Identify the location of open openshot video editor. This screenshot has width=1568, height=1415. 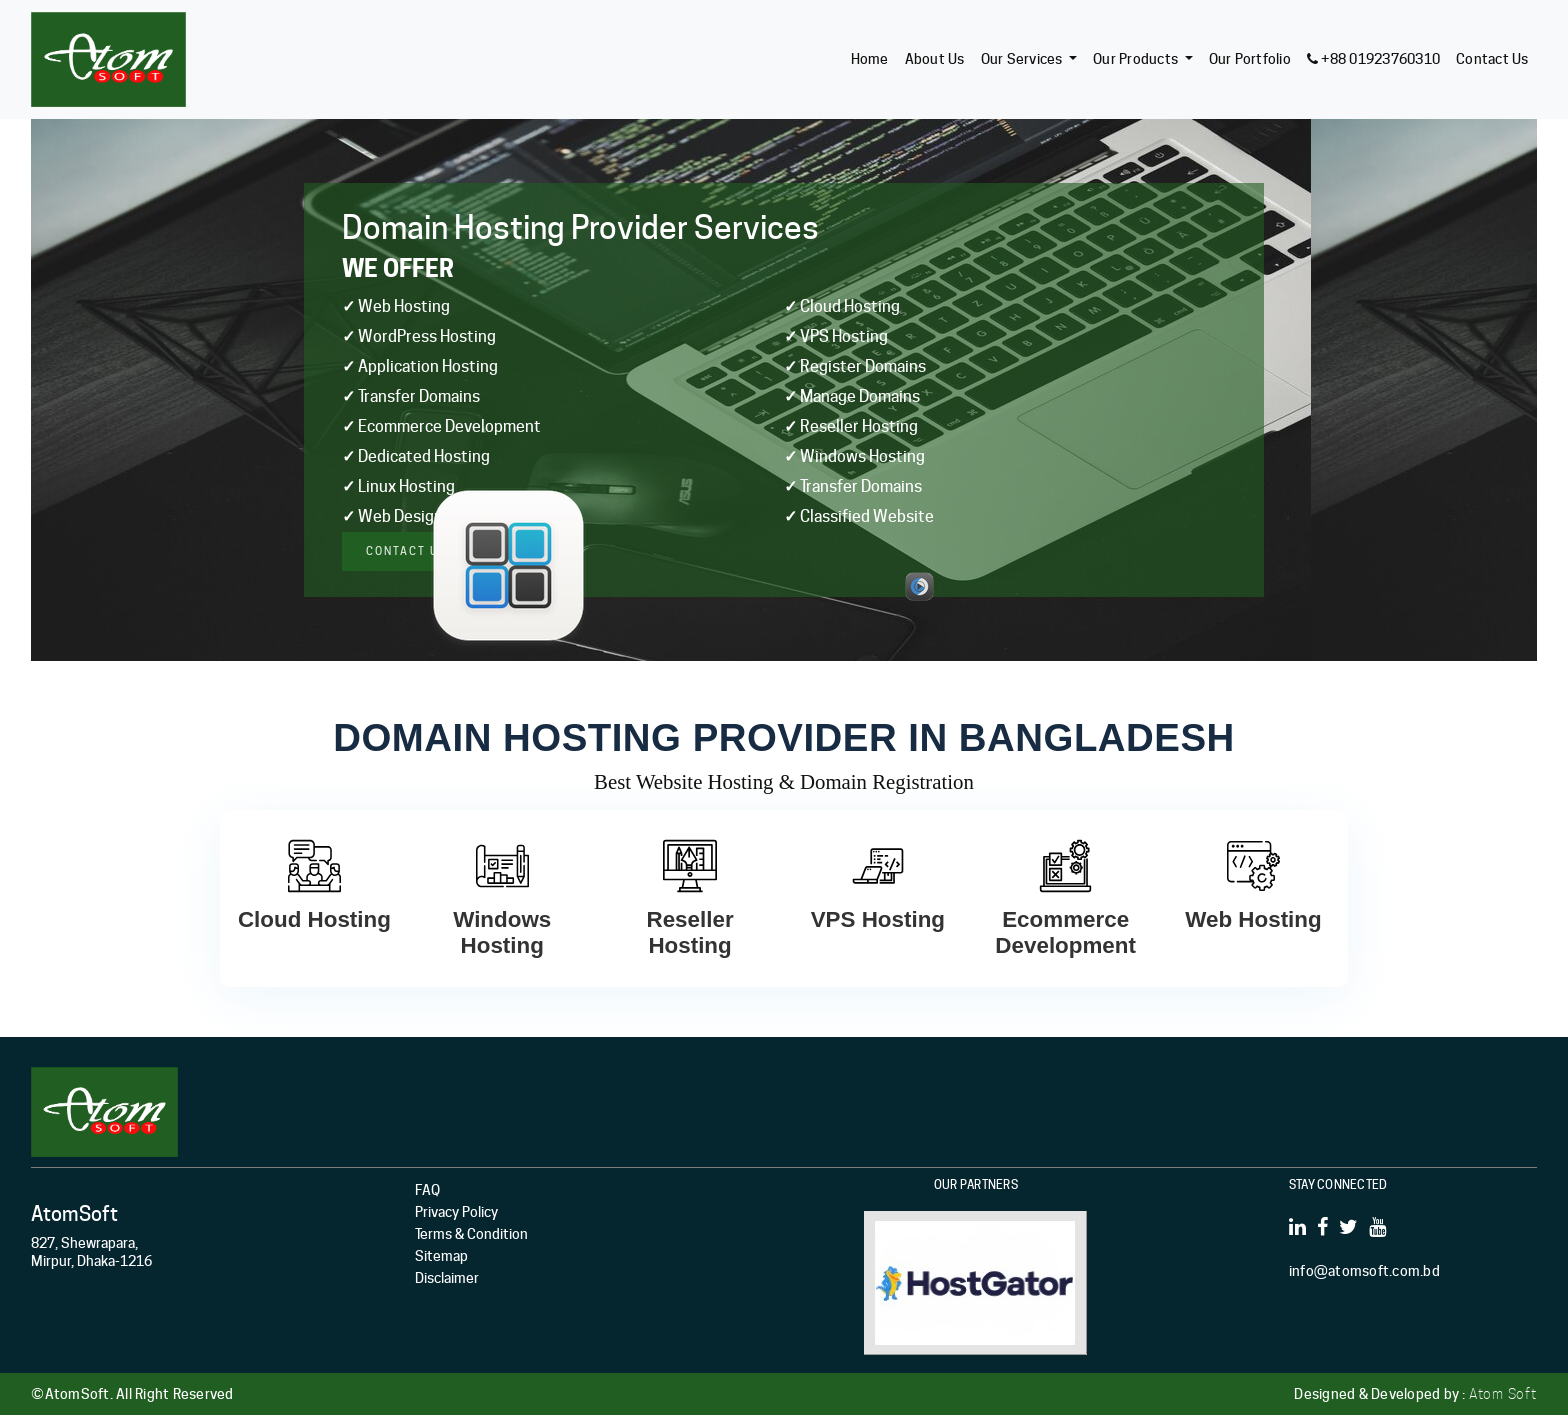
(919, 586).